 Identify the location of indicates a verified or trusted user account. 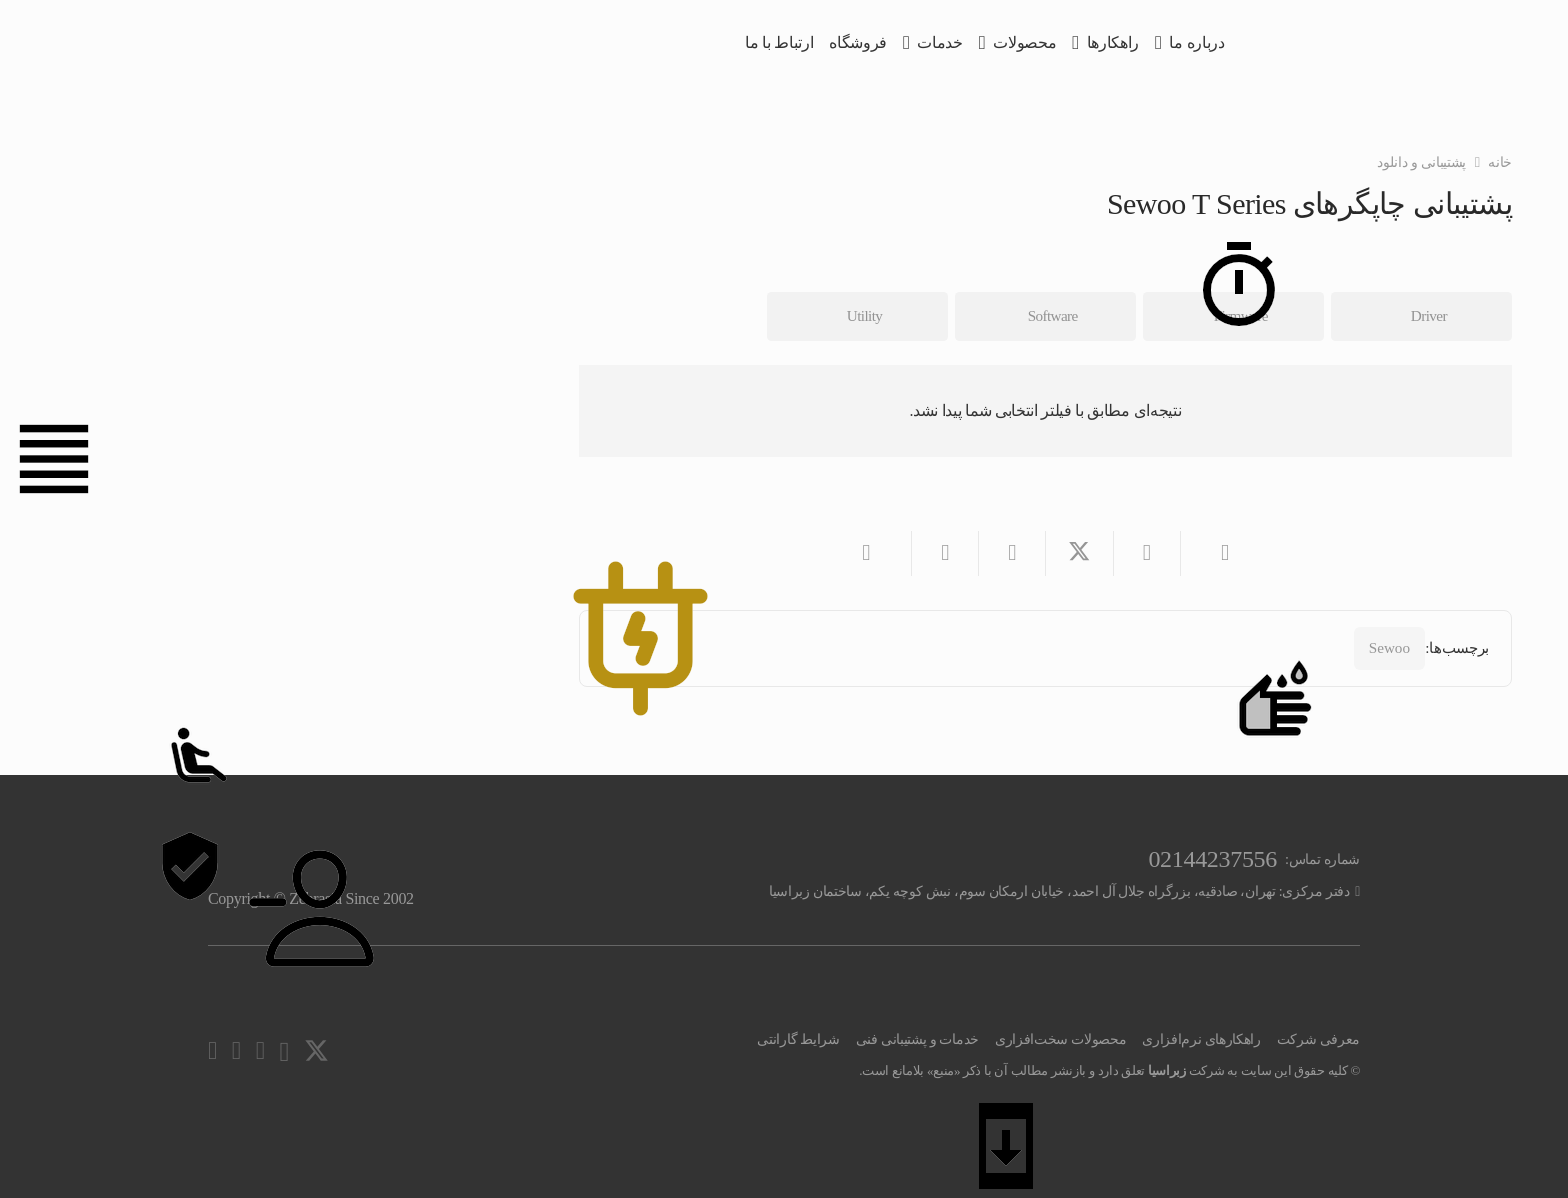
(190, 866).